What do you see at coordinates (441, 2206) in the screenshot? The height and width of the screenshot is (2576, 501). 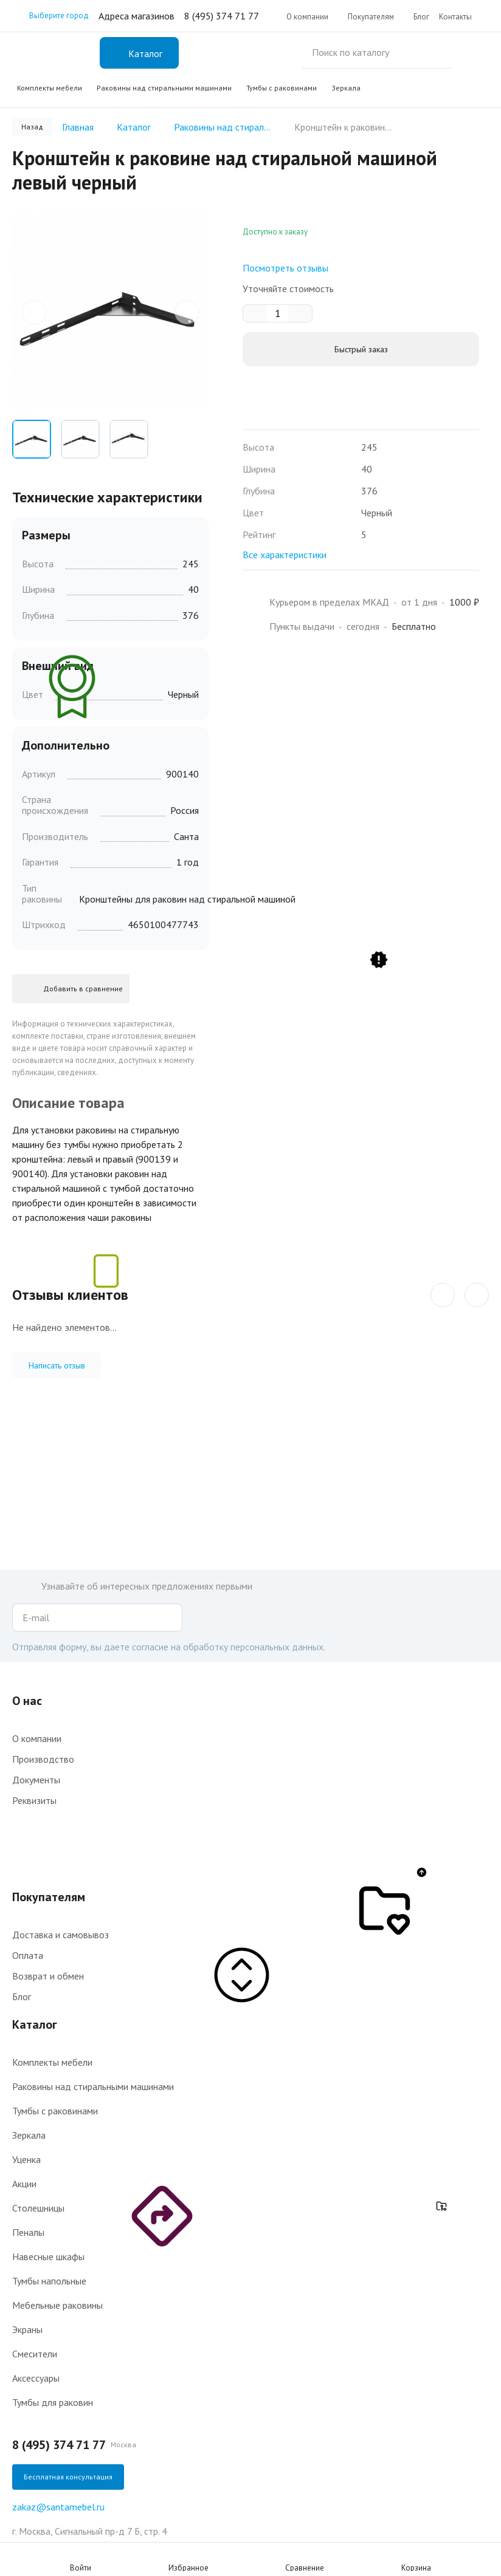 I see `open git repository folder` at bounding box center [441, 2206].